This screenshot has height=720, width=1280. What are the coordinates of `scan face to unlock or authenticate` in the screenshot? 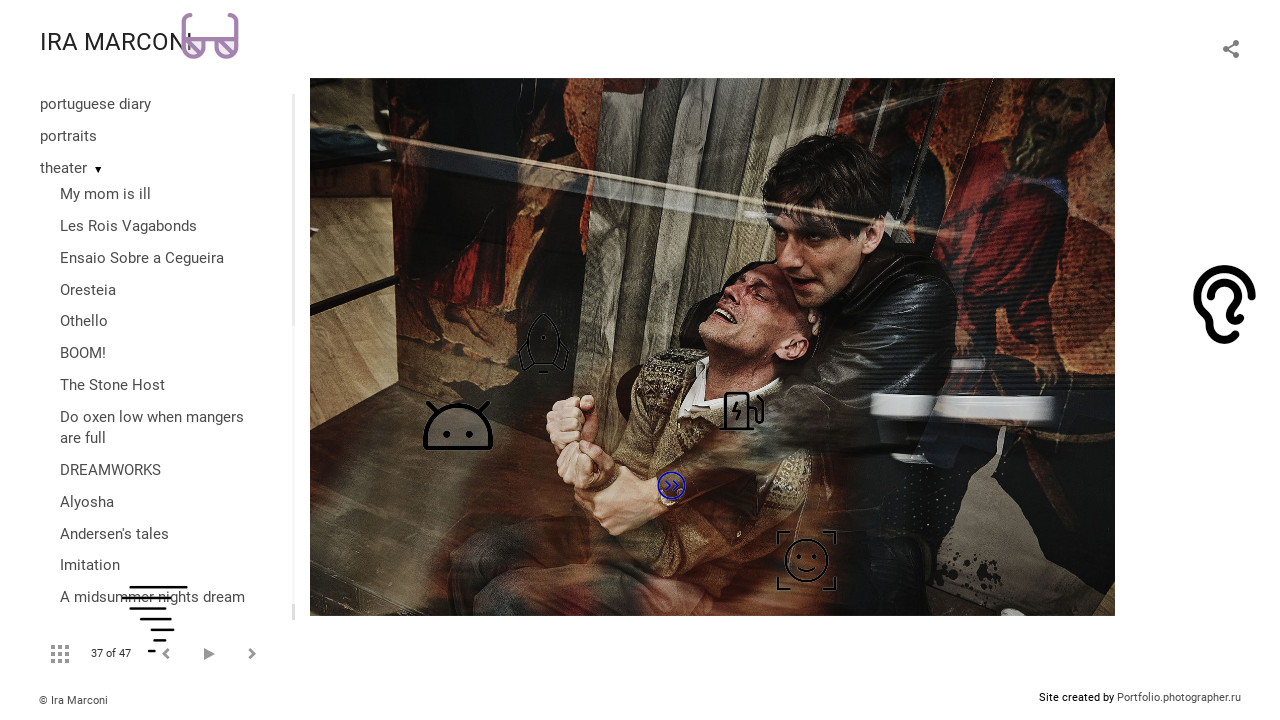 It's located at (806, 560).